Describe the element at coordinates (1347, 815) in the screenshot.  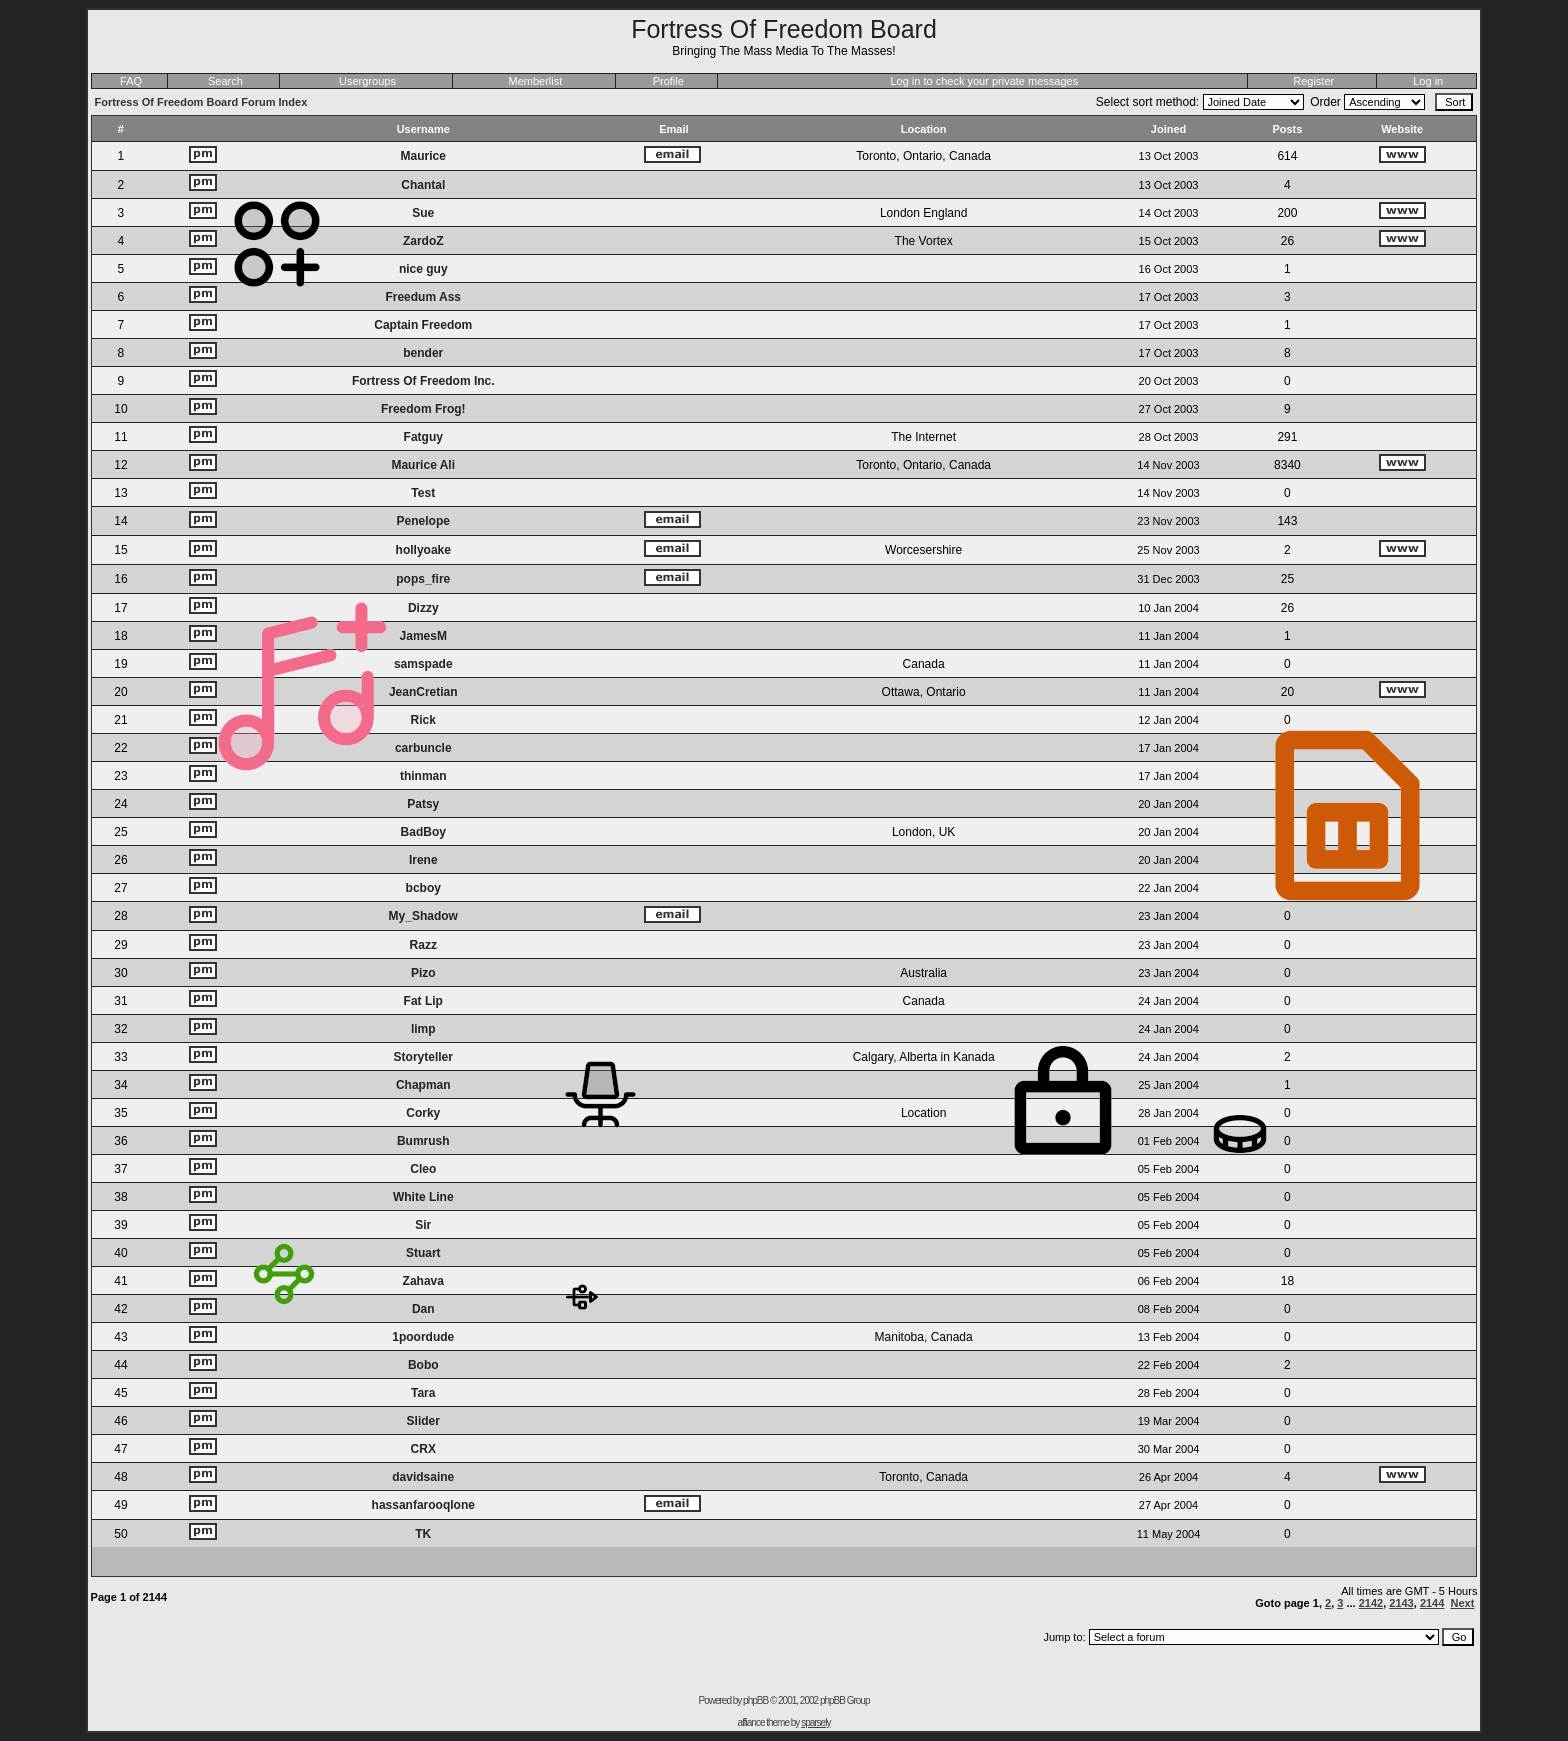
I see `manage sim card settings` at that location.